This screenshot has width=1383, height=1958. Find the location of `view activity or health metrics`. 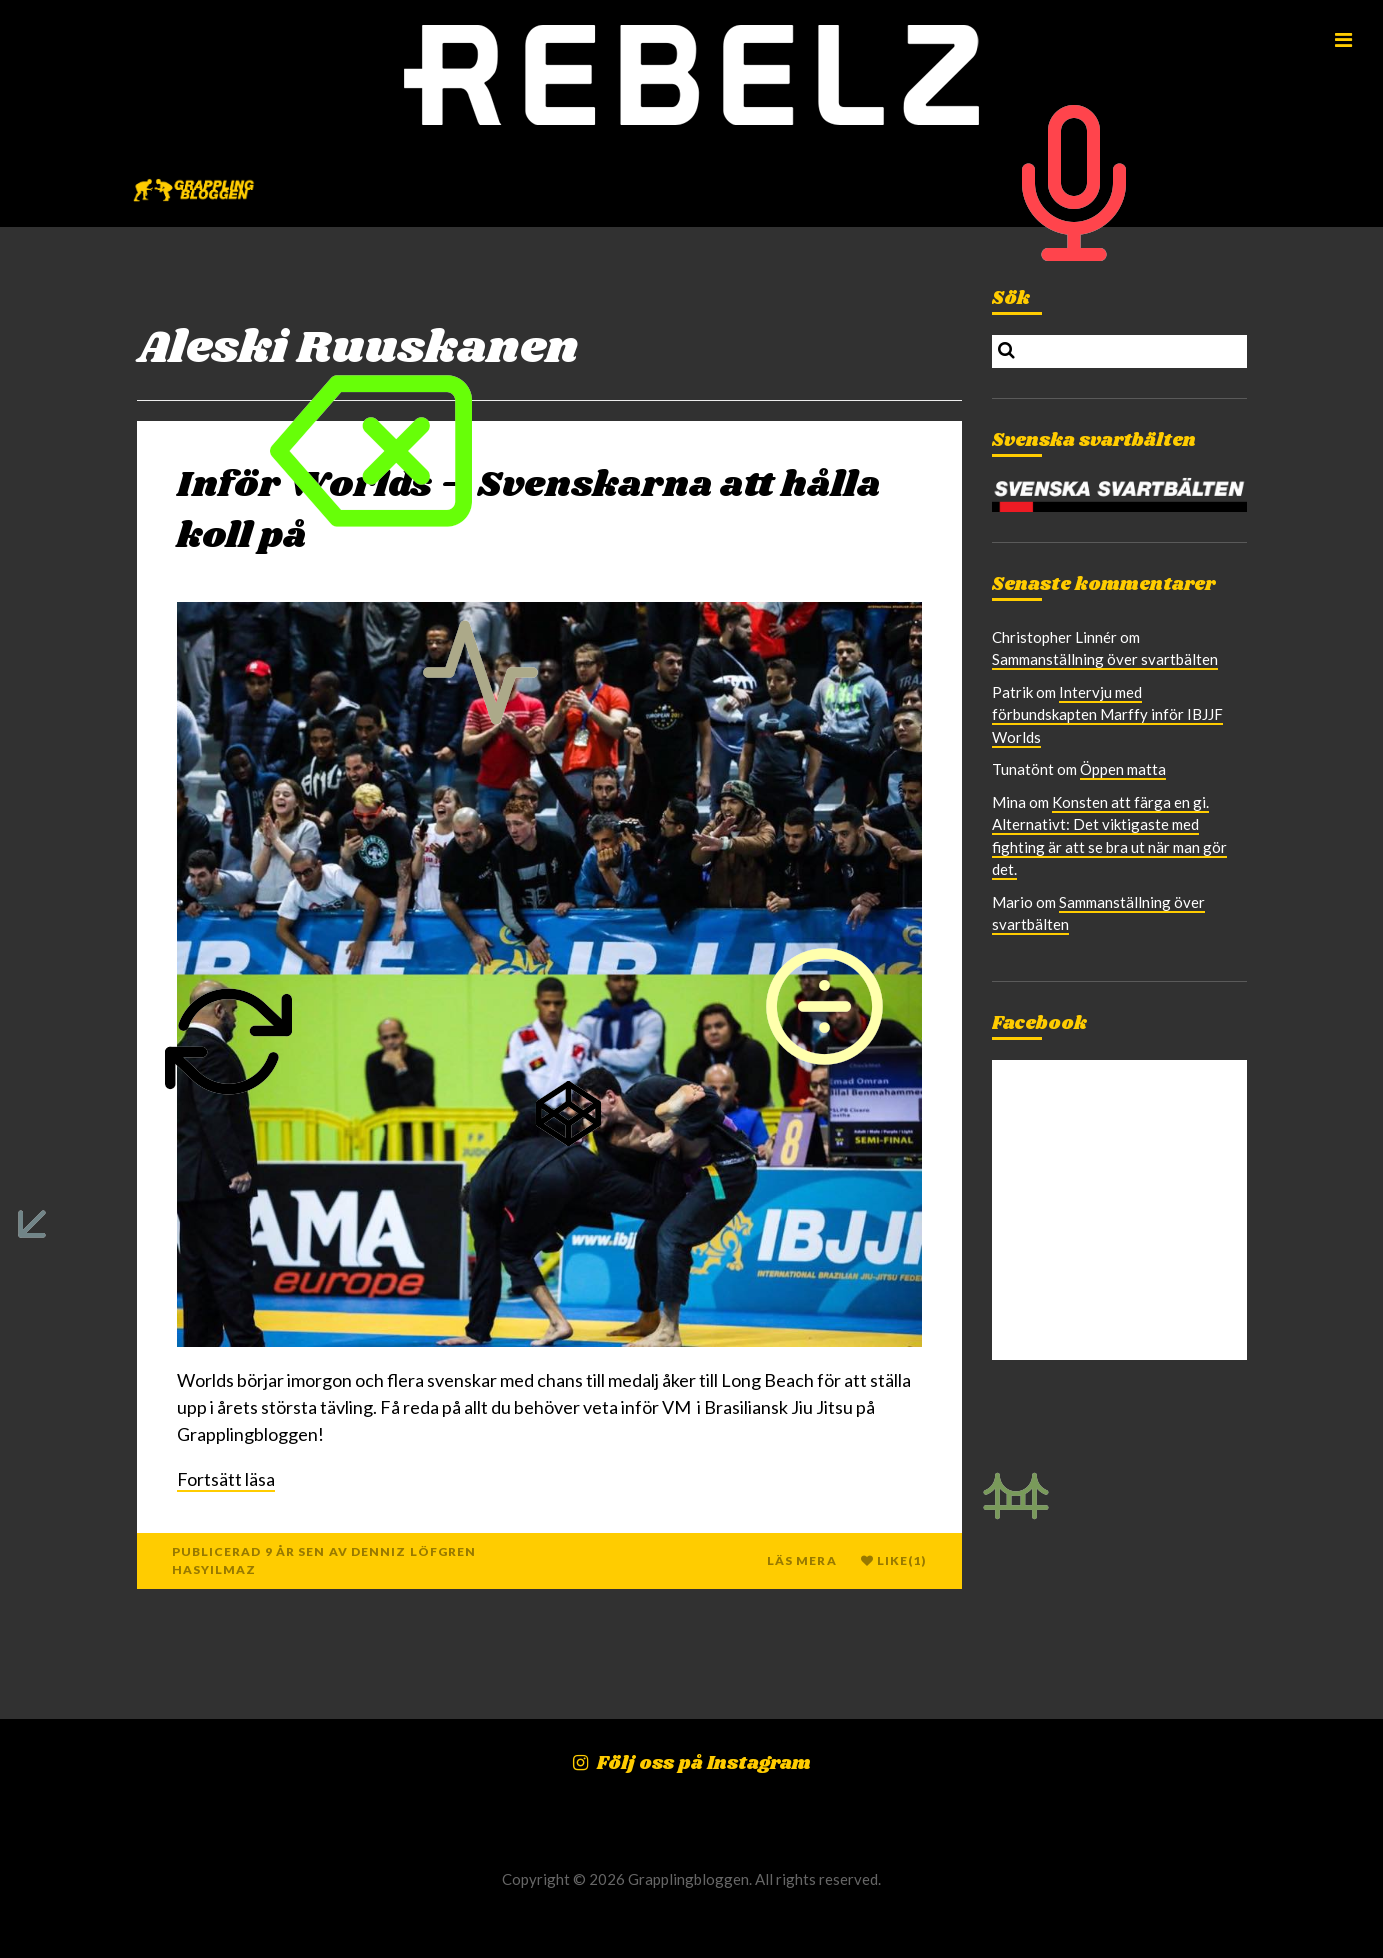

view activity or health metrics is located at coordinates (480, 672).